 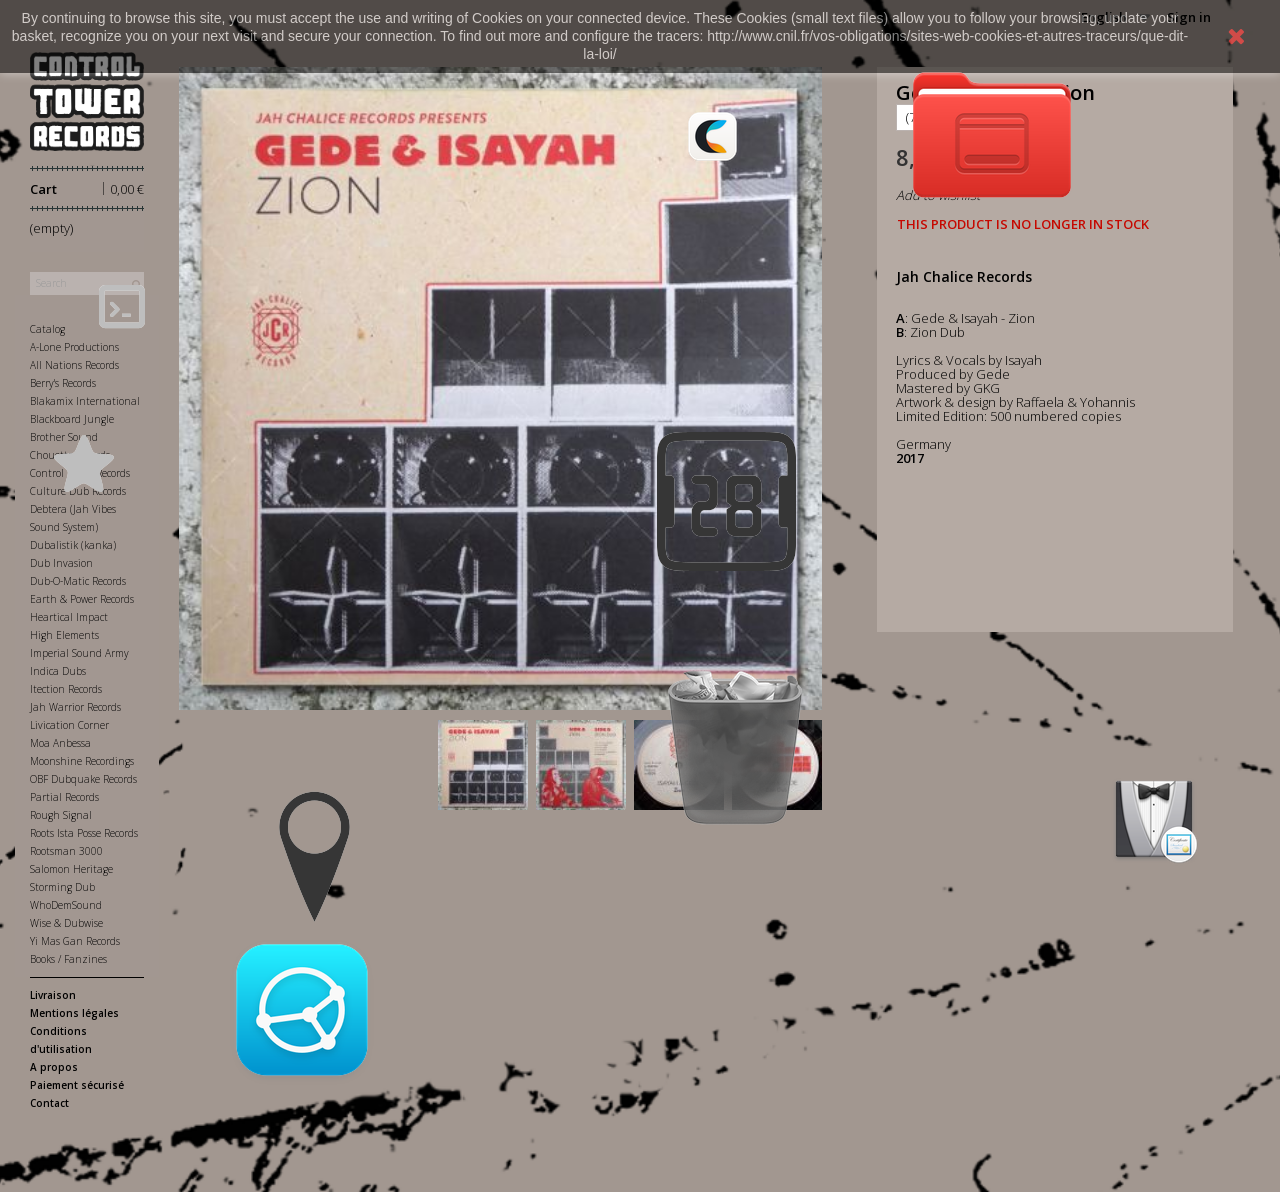 I want to click on open syncthing file synchronization app, so click(x=302, y=1010).